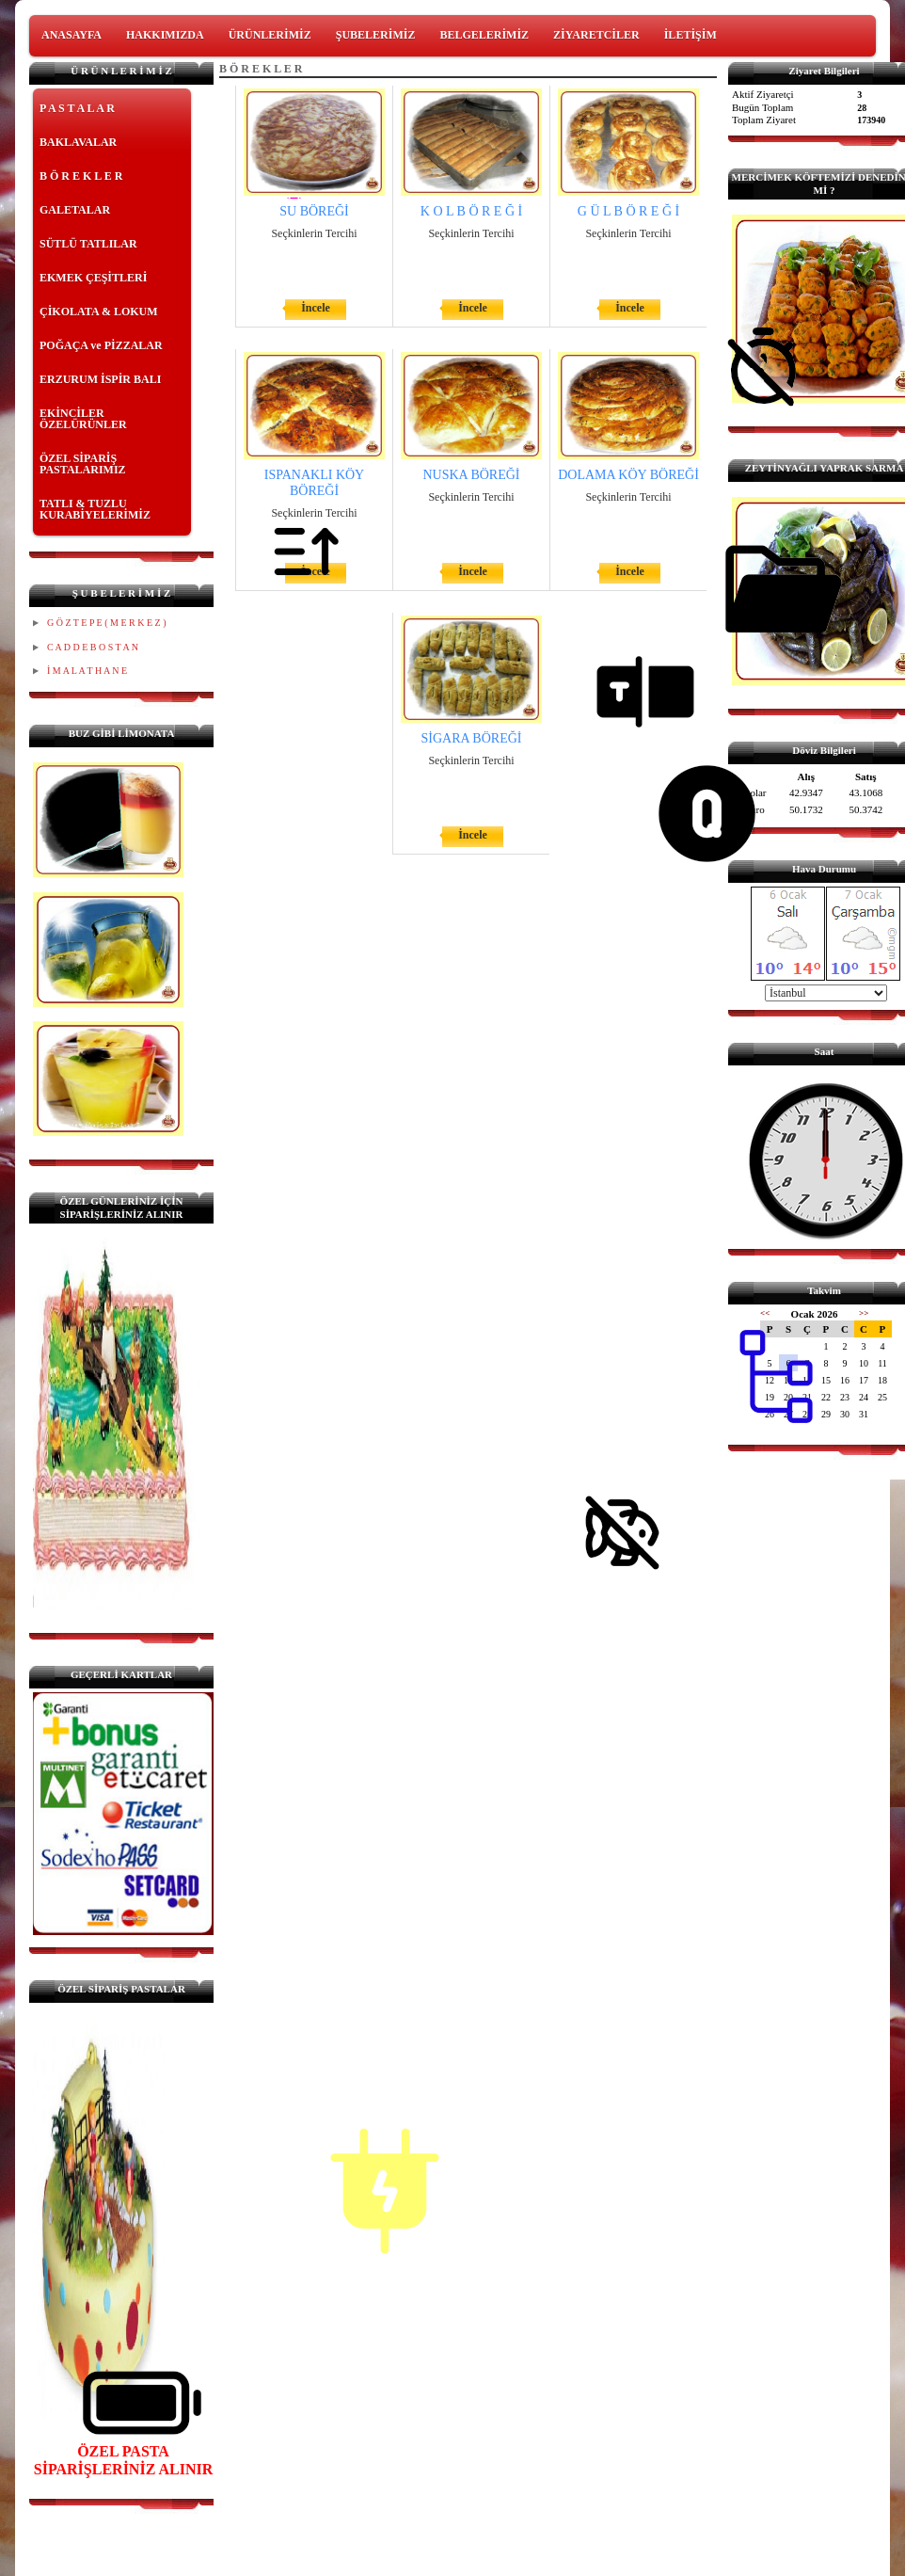 The height and width of the screenshot is (2576, 905). What do you see at coordinates (385, 2191) in the screenshot?
I see `device is currently charging` at bounding box center [385, 2191].